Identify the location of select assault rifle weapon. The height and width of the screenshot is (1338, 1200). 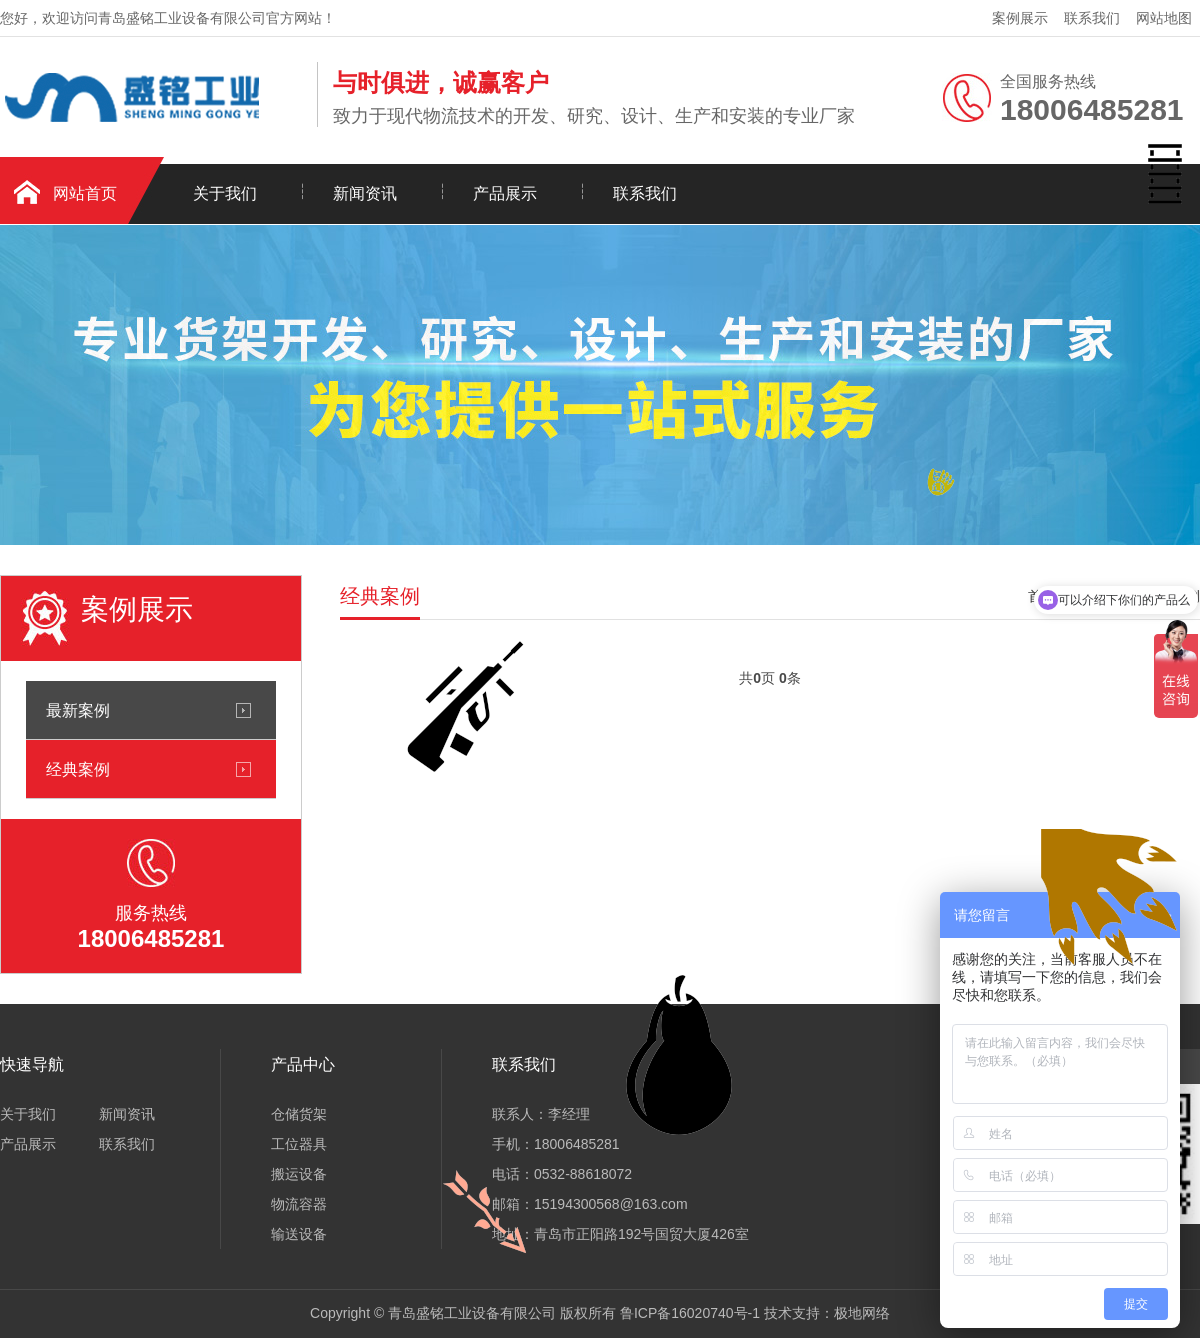
(465, 706).